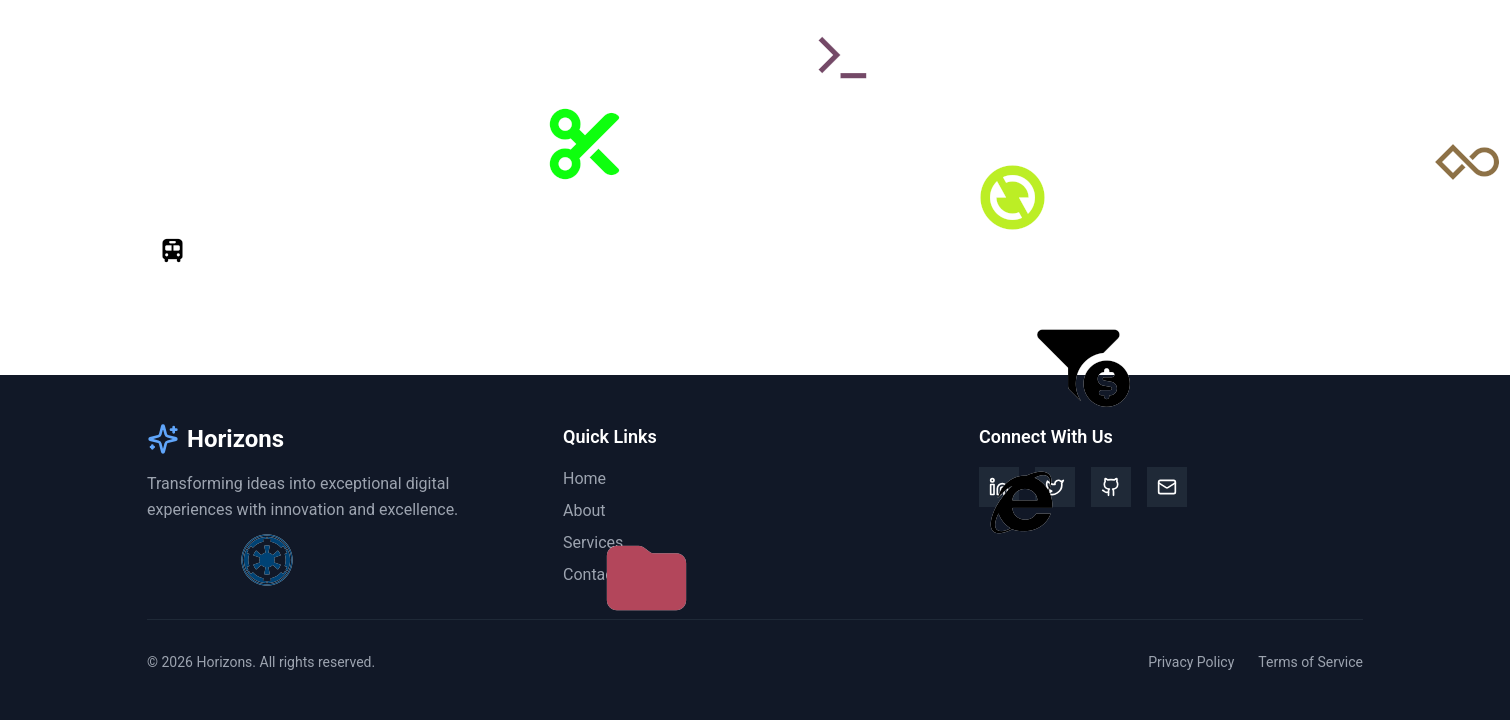  Describe the element at coordinates (646, 580) in the screenshot. I see `open folder to view contents` at that location.